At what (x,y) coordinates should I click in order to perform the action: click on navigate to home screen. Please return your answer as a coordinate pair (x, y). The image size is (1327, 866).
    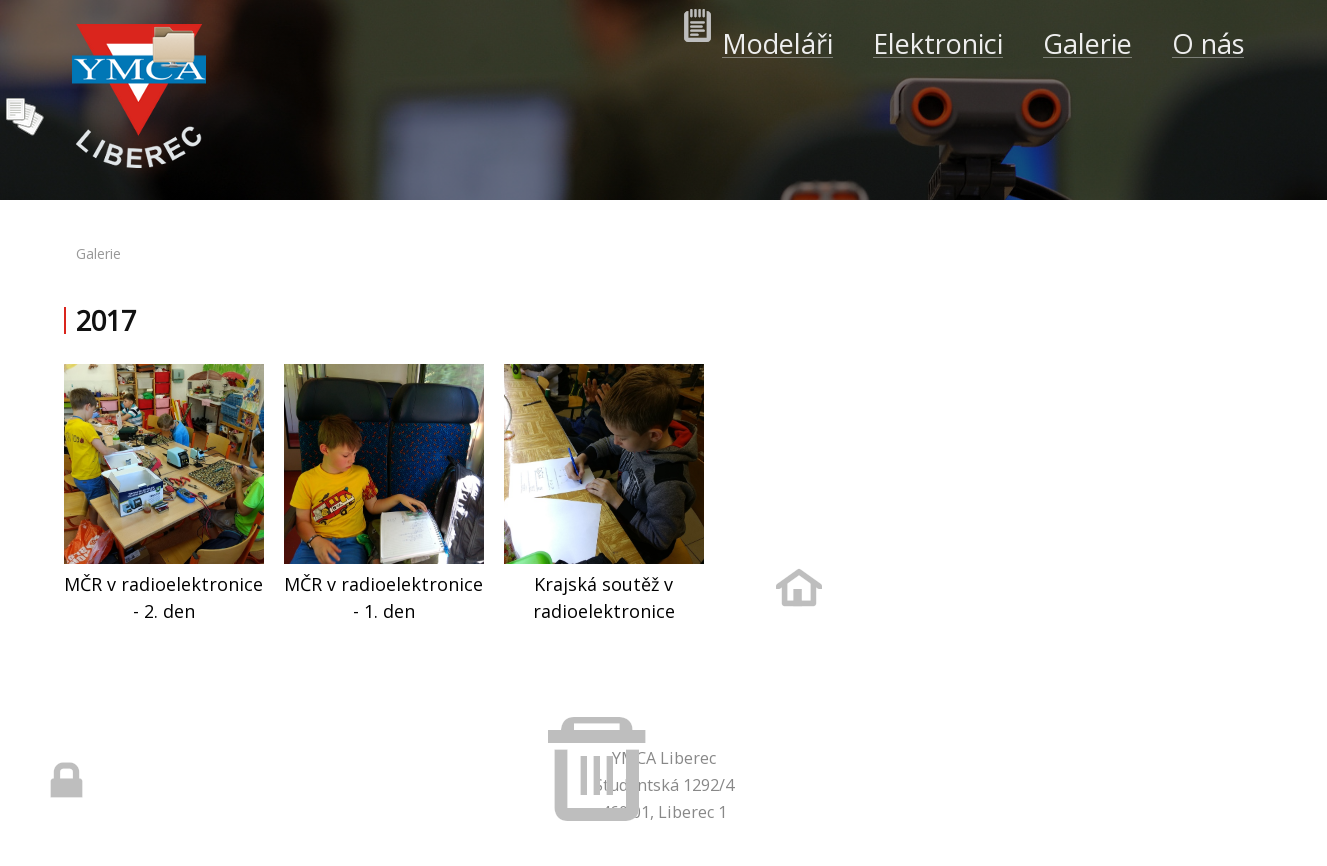
    Looking at the image, I should click on (799, 589).